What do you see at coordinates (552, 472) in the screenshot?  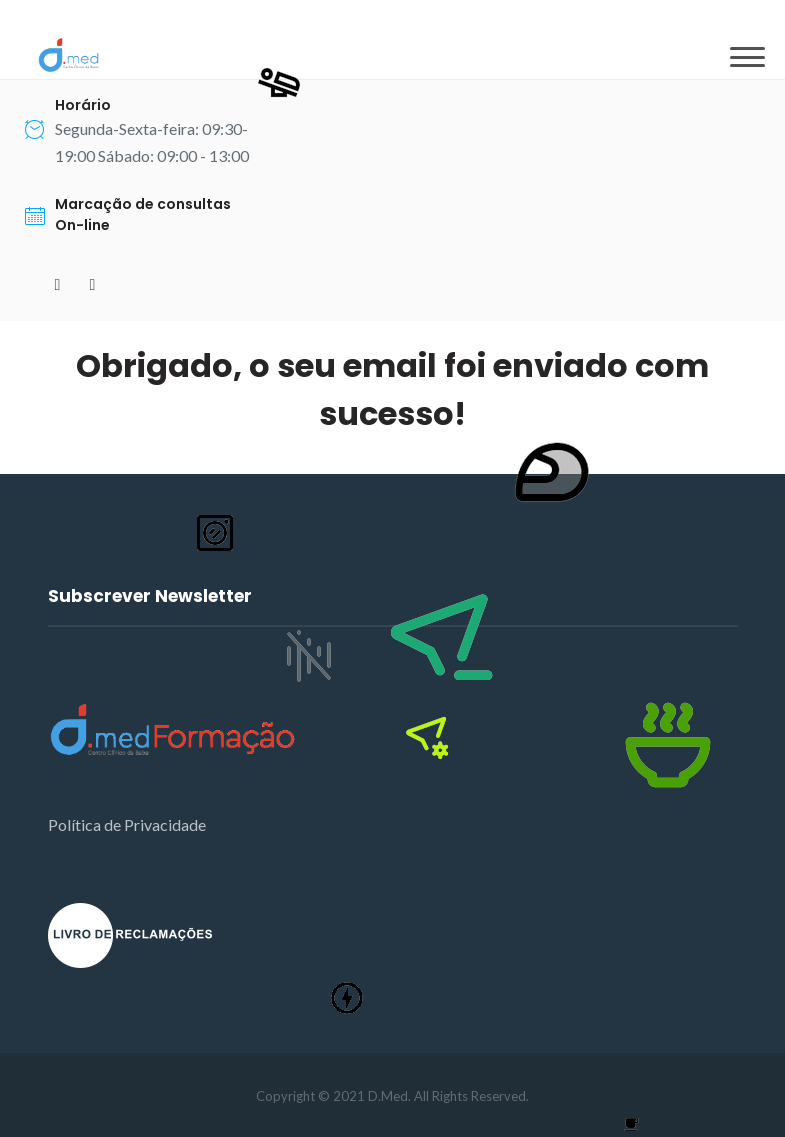 I see `access motorsports or racing content` at bounding box center [552, 472].